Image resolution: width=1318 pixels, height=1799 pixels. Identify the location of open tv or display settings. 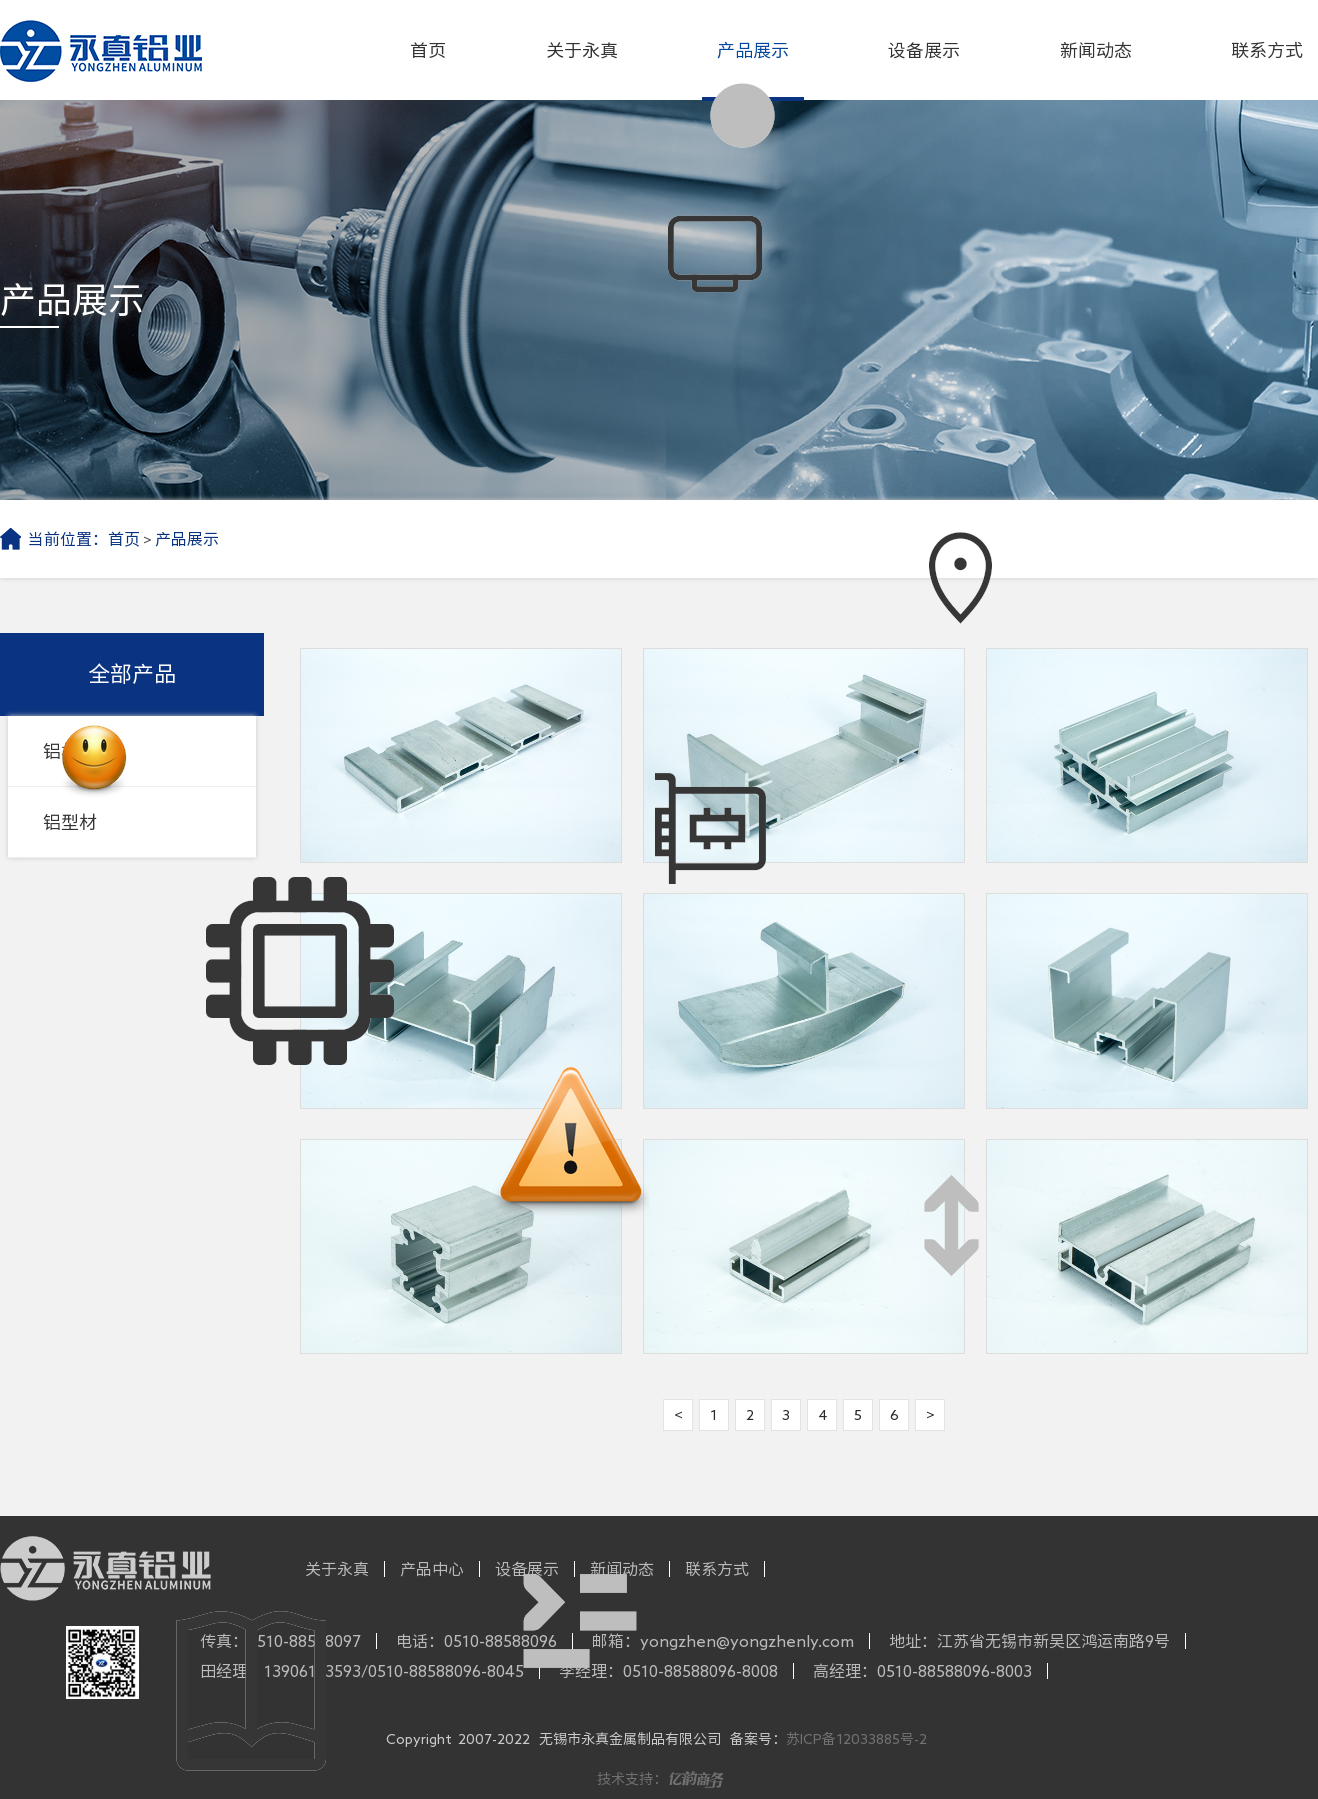
(715, 251).